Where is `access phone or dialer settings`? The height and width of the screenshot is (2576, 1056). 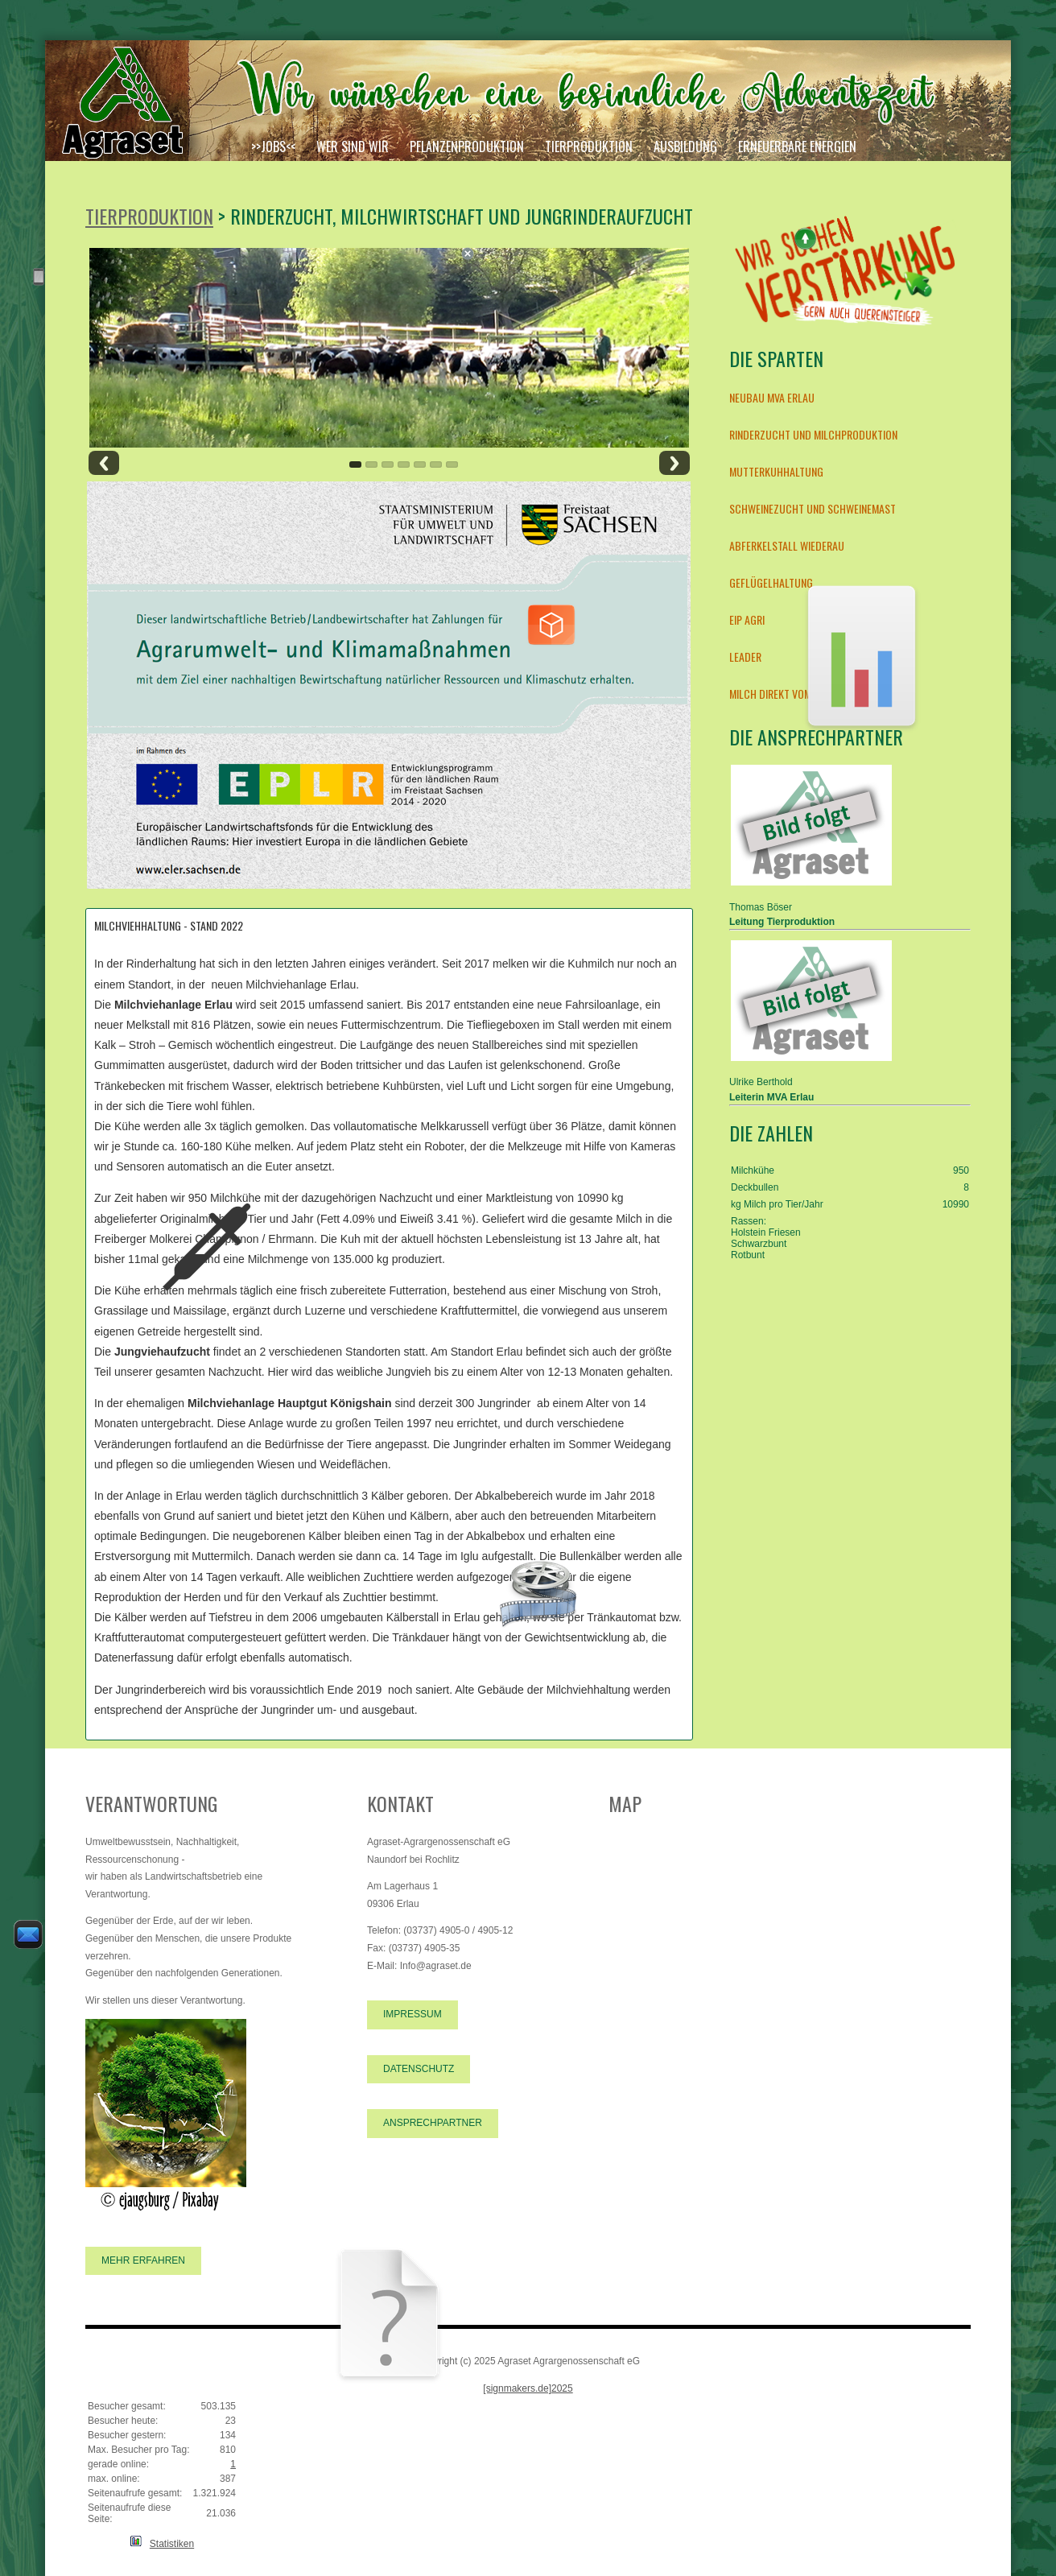
access phone or dialer settings is located at coordinates (39, 277).